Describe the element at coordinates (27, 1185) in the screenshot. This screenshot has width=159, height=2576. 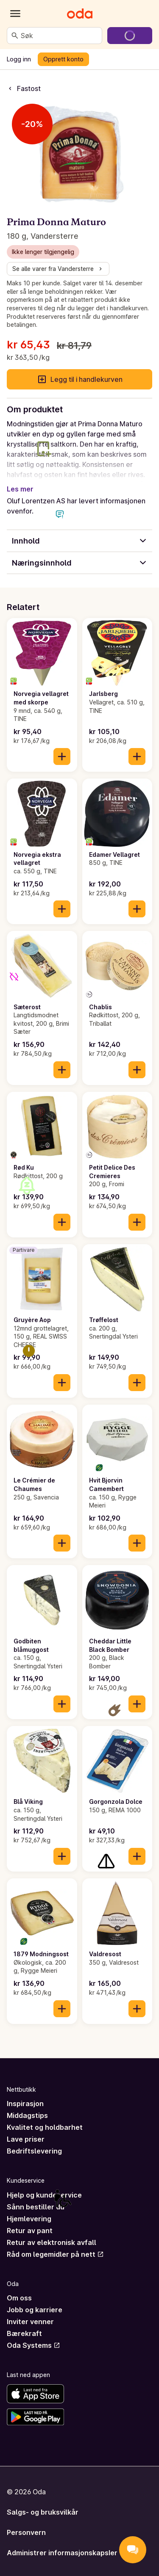
I see `snooze notifications` at that location.